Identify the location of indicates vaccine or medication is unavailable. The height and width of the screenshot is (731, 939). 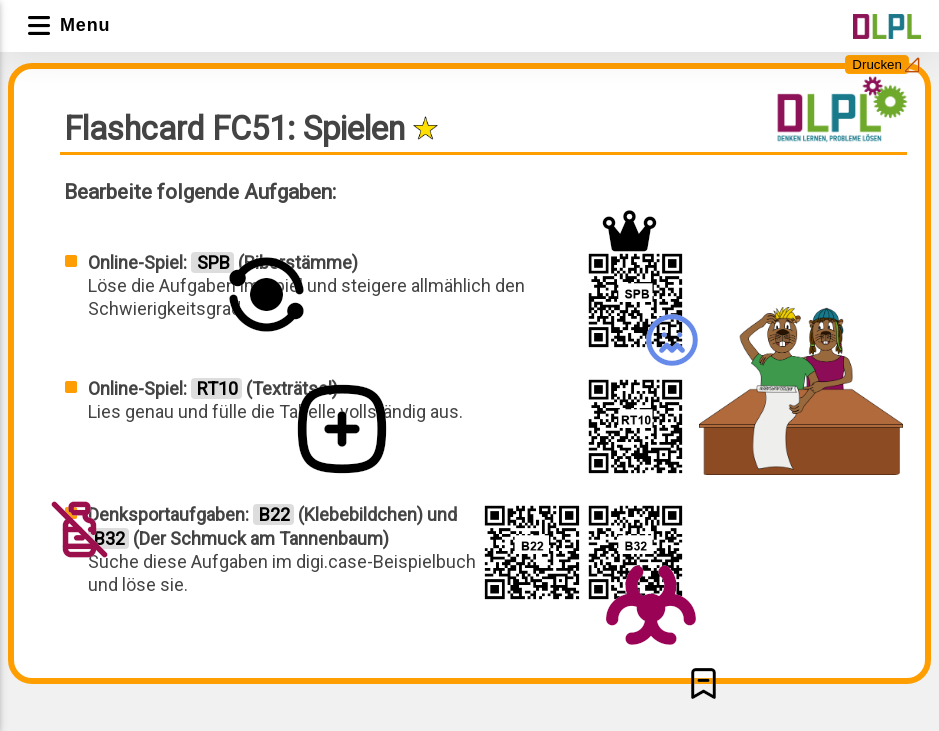
(79, 529).